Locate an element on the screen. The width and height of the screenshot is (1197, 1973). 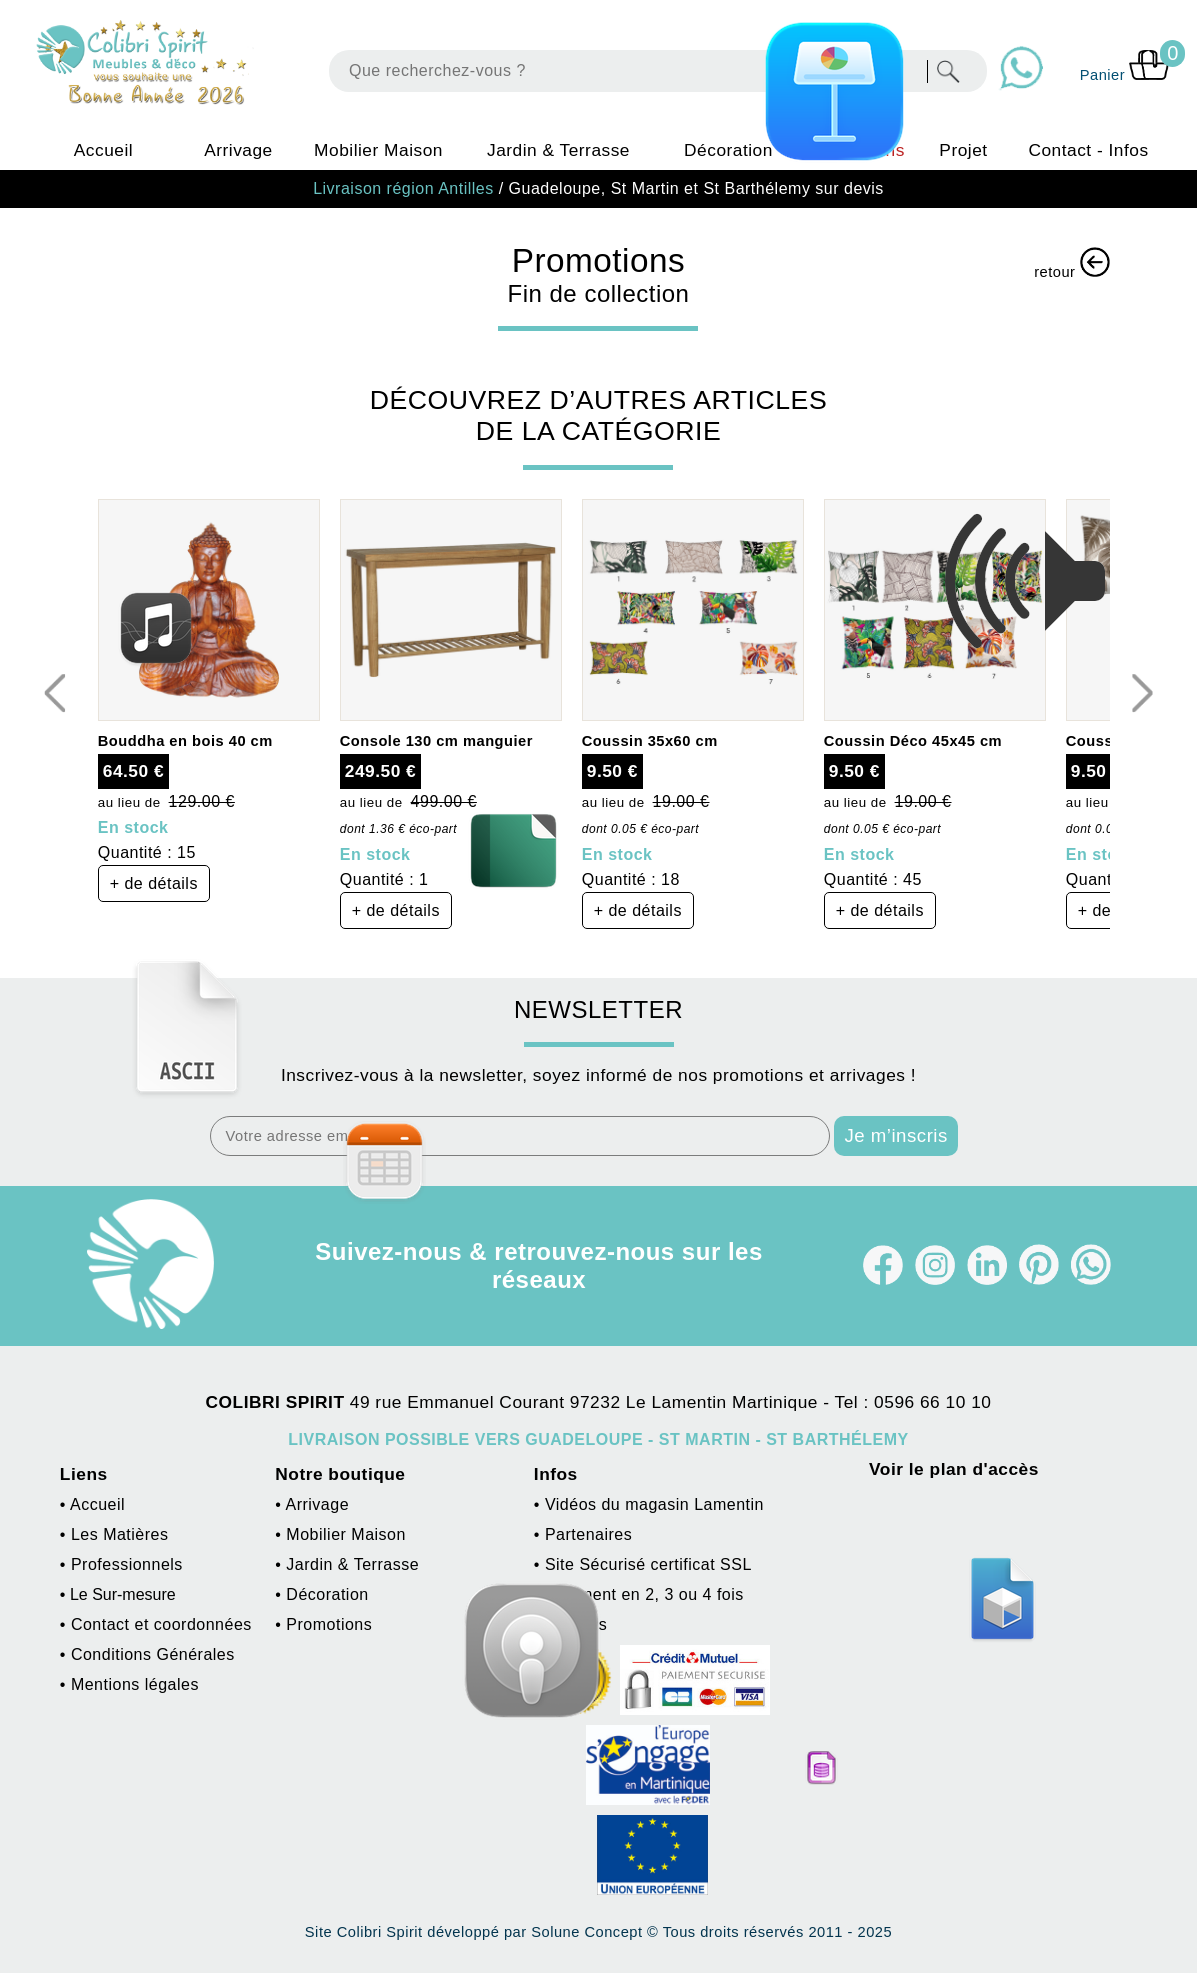
adjust speaker volume settings is located at coordinates (1025, 581).